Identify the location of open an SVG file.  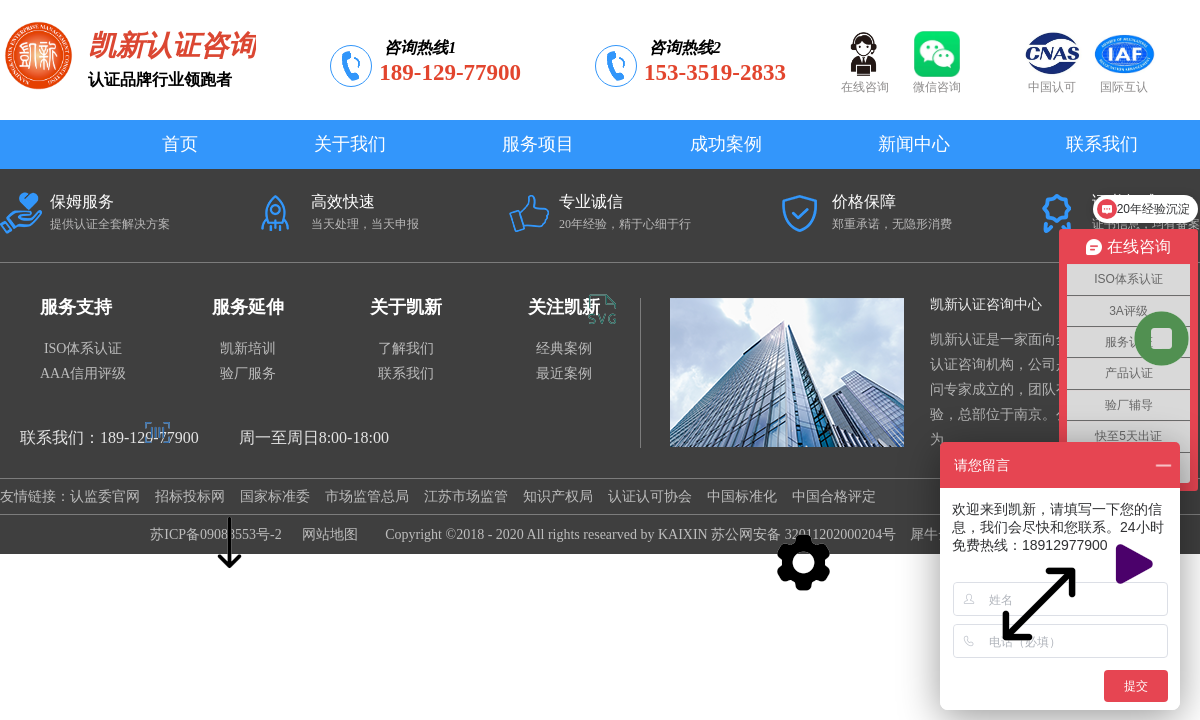
(602, 310).